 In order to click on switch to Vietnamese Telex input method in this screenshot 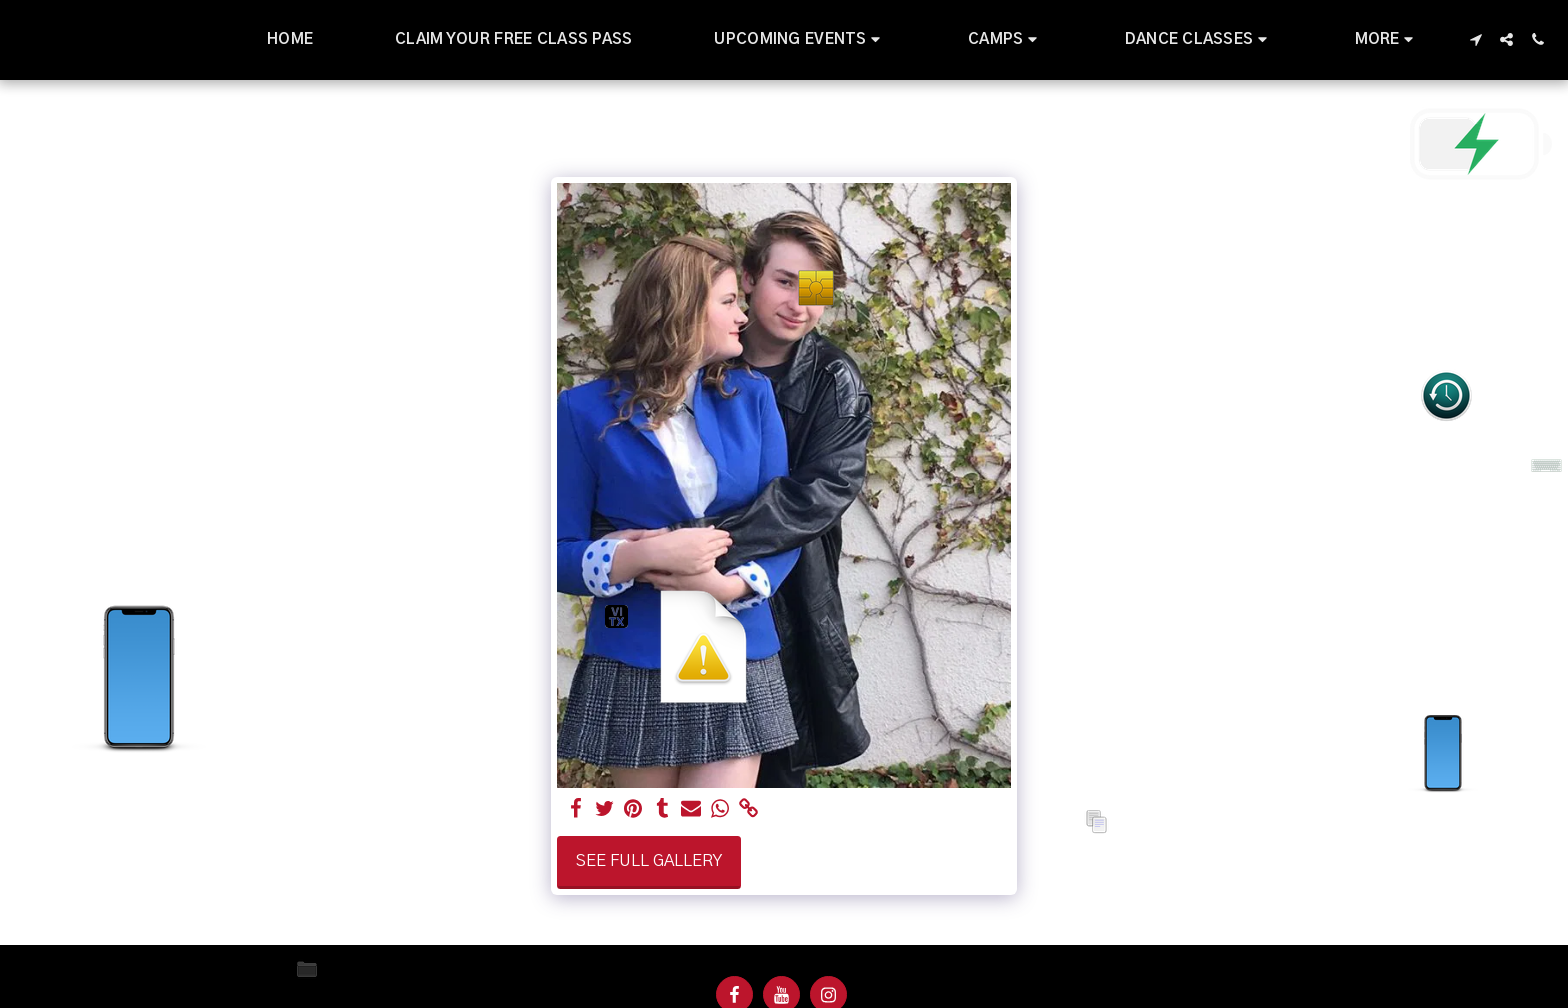, I will do `click(616, 616)`.